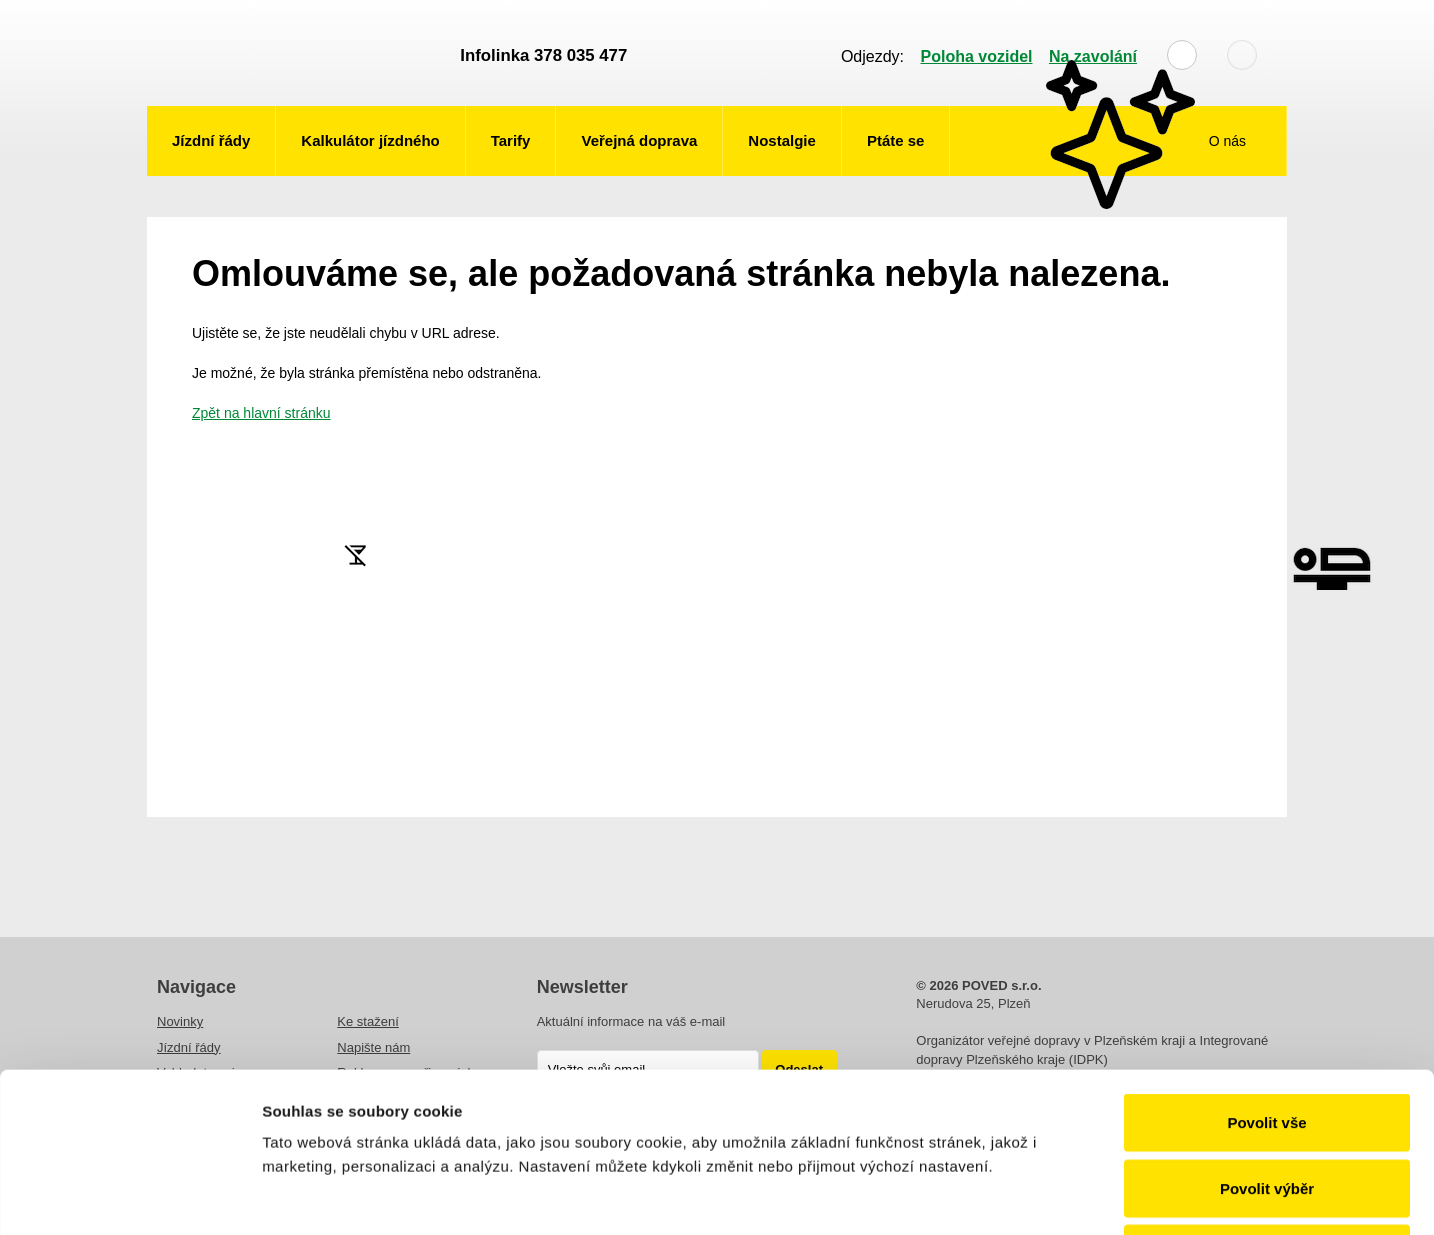 The width and height of the screenshot is (1434, 1235). Describe the element at coordinates (1120, 134) in the screenshot. I see `indicates AI-generated or enhanced content` at that location.